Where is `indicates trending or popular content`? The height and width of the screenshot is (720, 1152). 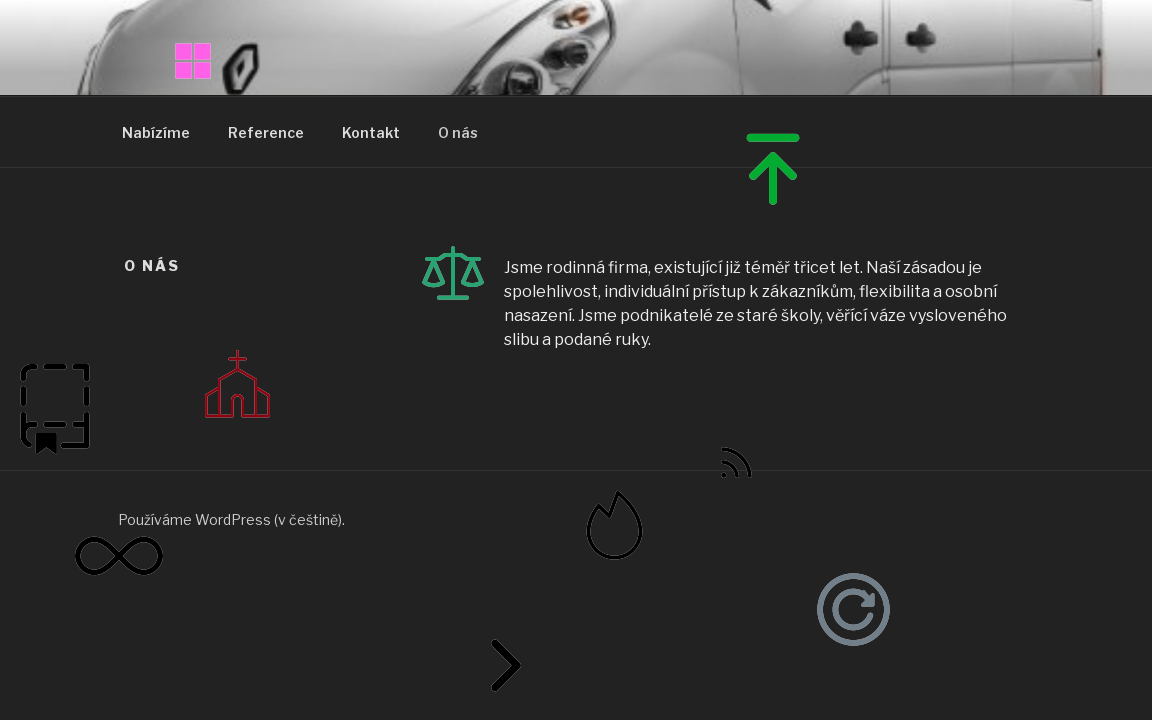
indicates trending or popular content is located at coordinates (614, 526).